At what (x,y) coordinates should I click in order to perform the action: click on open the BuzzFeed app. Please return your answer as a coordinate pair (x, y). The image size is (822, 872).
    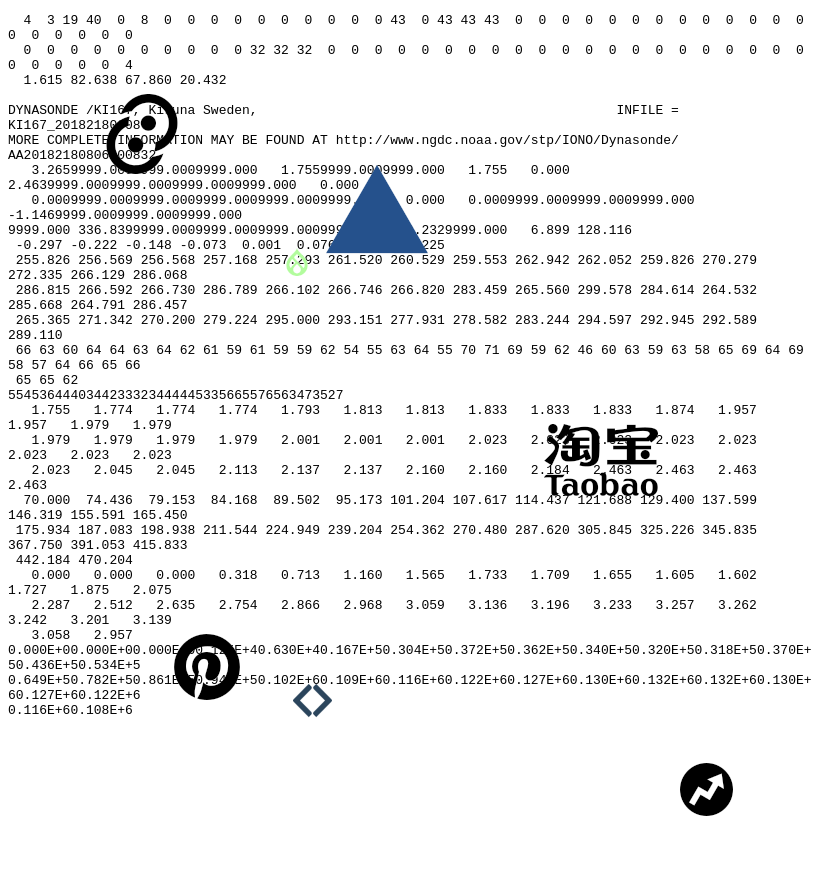
    Looking at the image, I should click on (706, 789).